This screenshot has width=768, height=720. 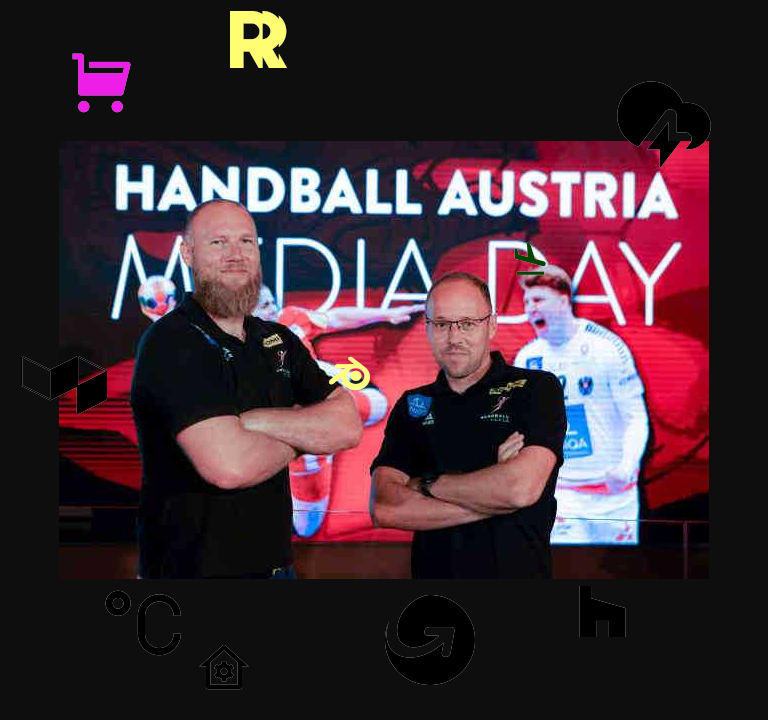 I want to click on access home settings, so click(x=224, y=669).